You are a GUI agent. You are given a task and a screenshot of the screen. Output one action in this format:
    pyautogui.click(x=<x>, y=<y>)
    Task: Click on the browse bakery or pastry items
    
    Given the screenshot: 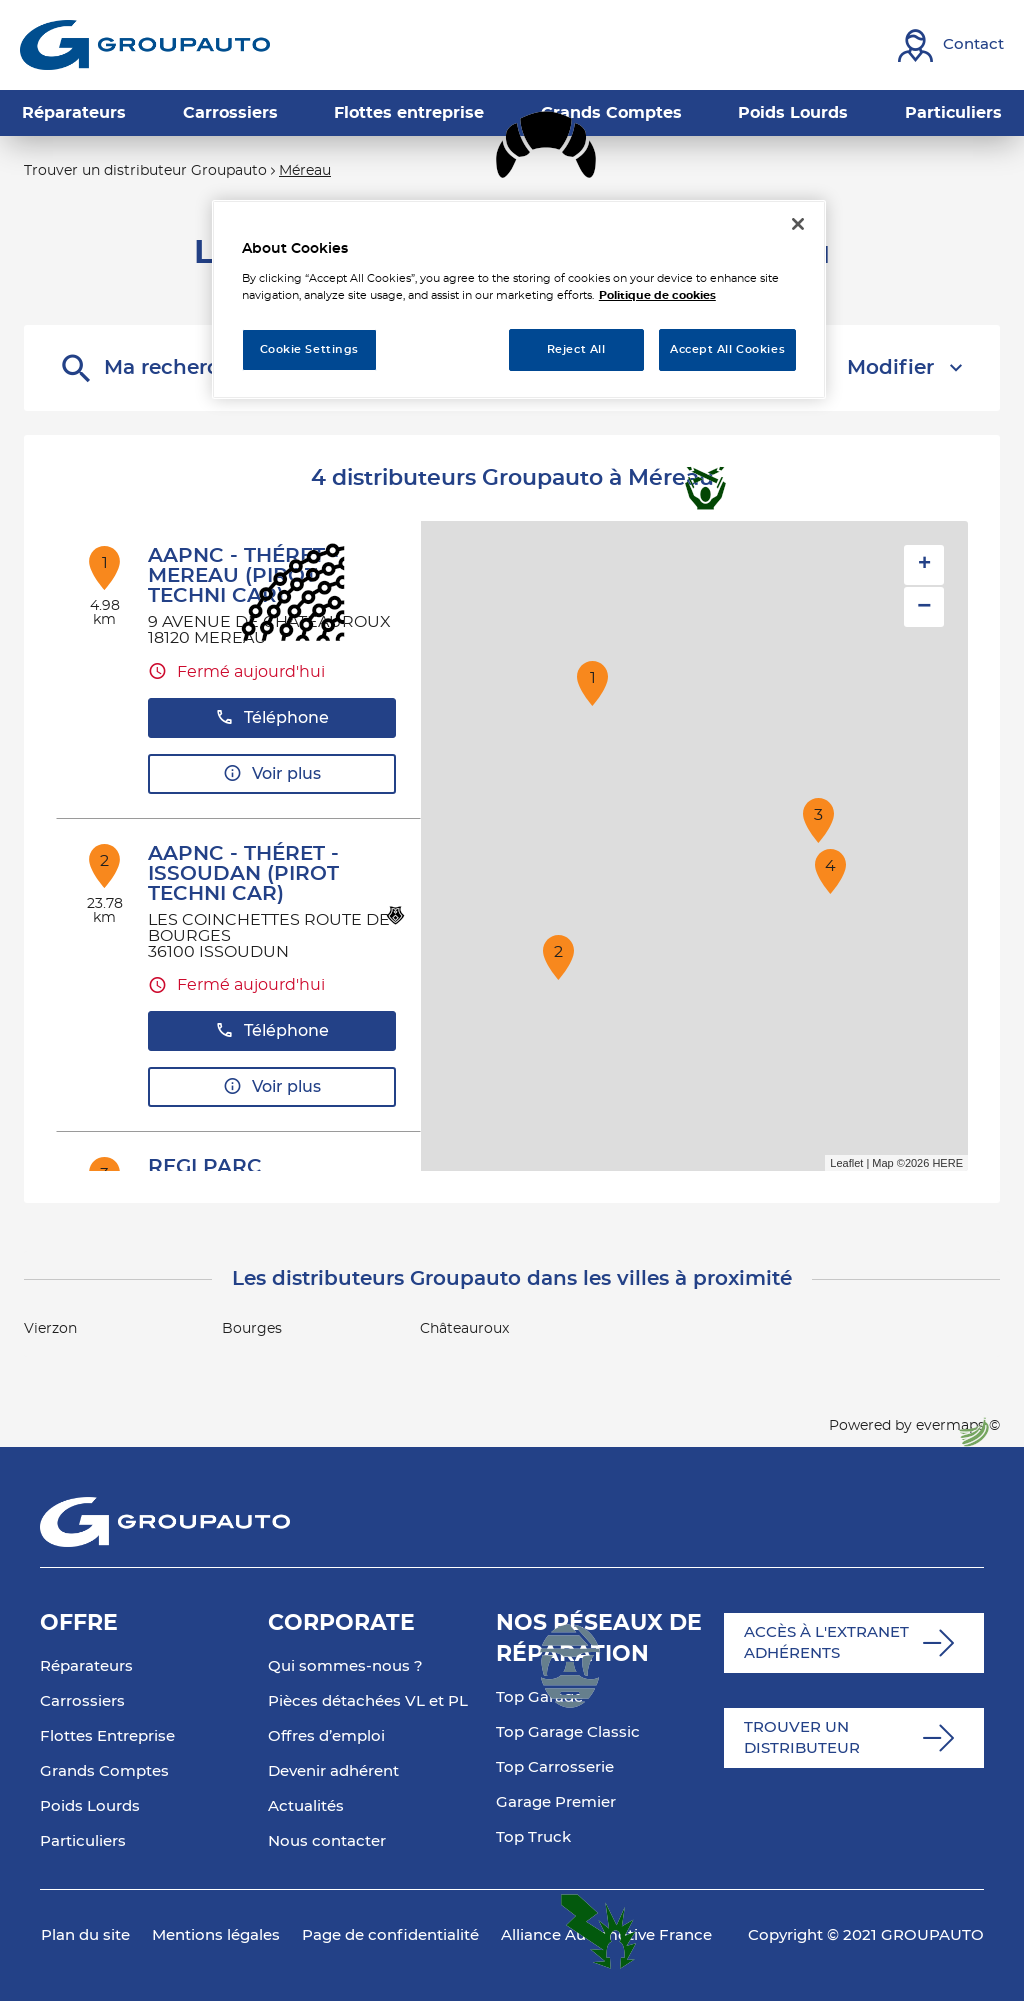 What is the action you would take?
    pyautogui.click(x=546, y=145)
    